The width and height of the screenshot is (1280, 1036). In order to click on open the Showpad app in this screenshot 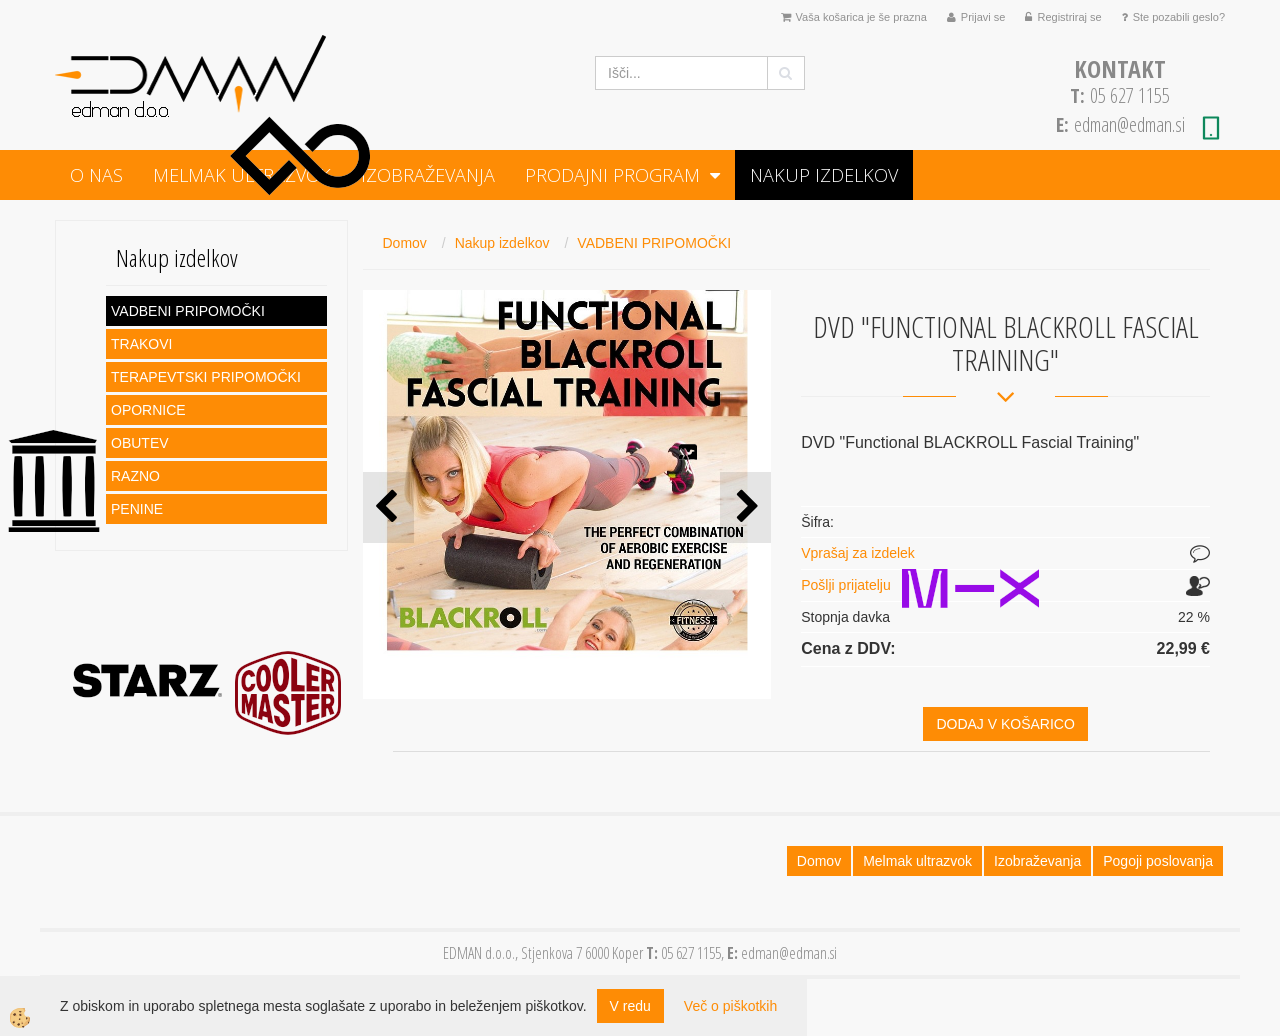, I will do `click(300, 156)`.